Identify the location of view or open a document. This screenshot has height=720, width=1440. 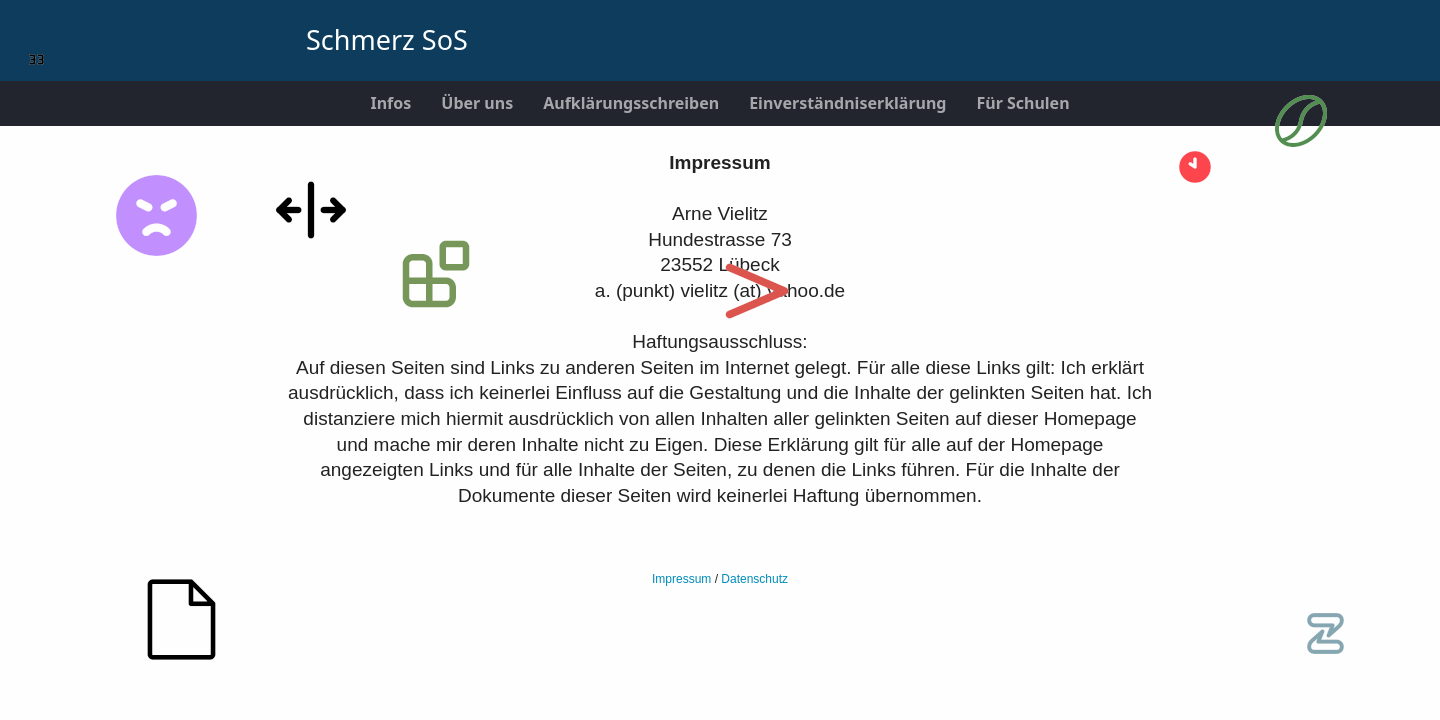
(181, 619).